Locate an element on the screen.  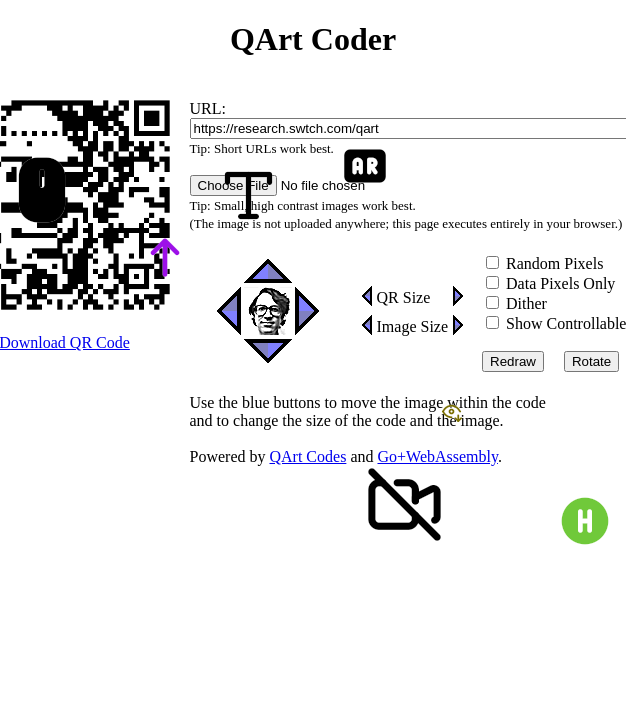
scroll to top of page is located at coordinates (165, 257).